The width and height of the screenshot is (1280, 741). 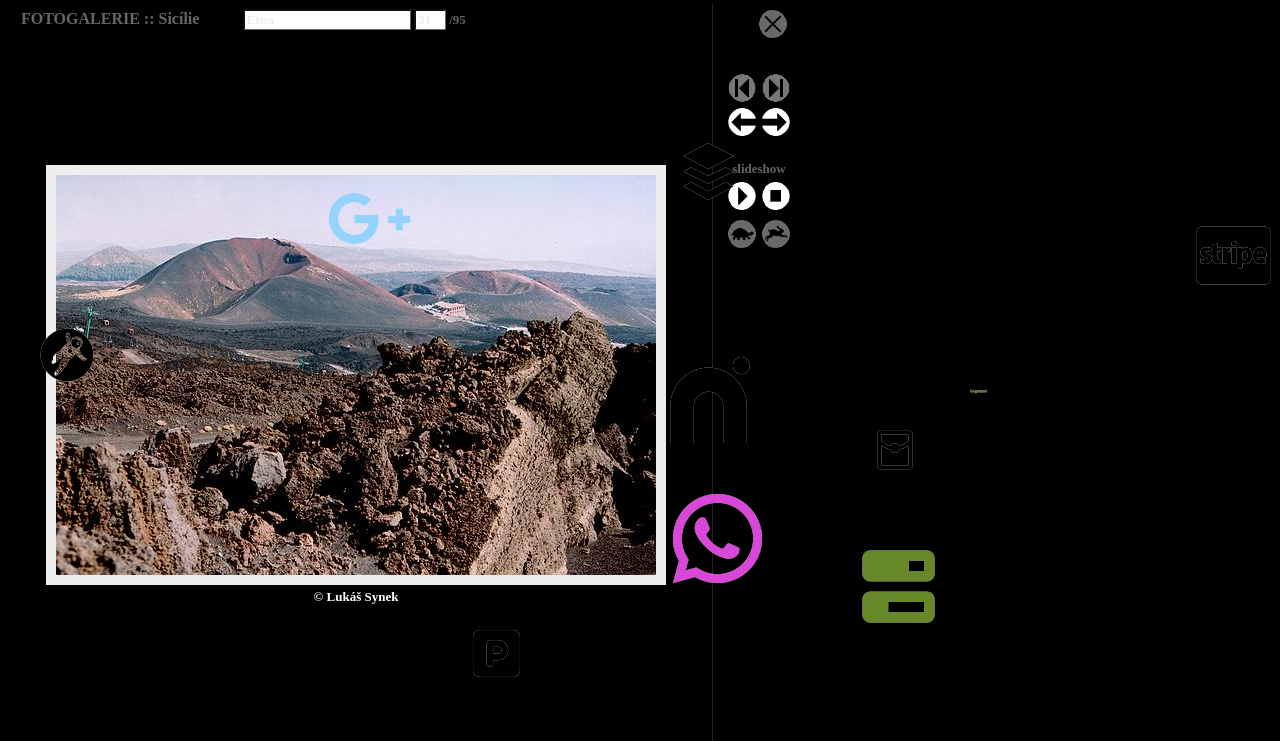 I want to click on google+ social media logo, so click(x=369, y=218).